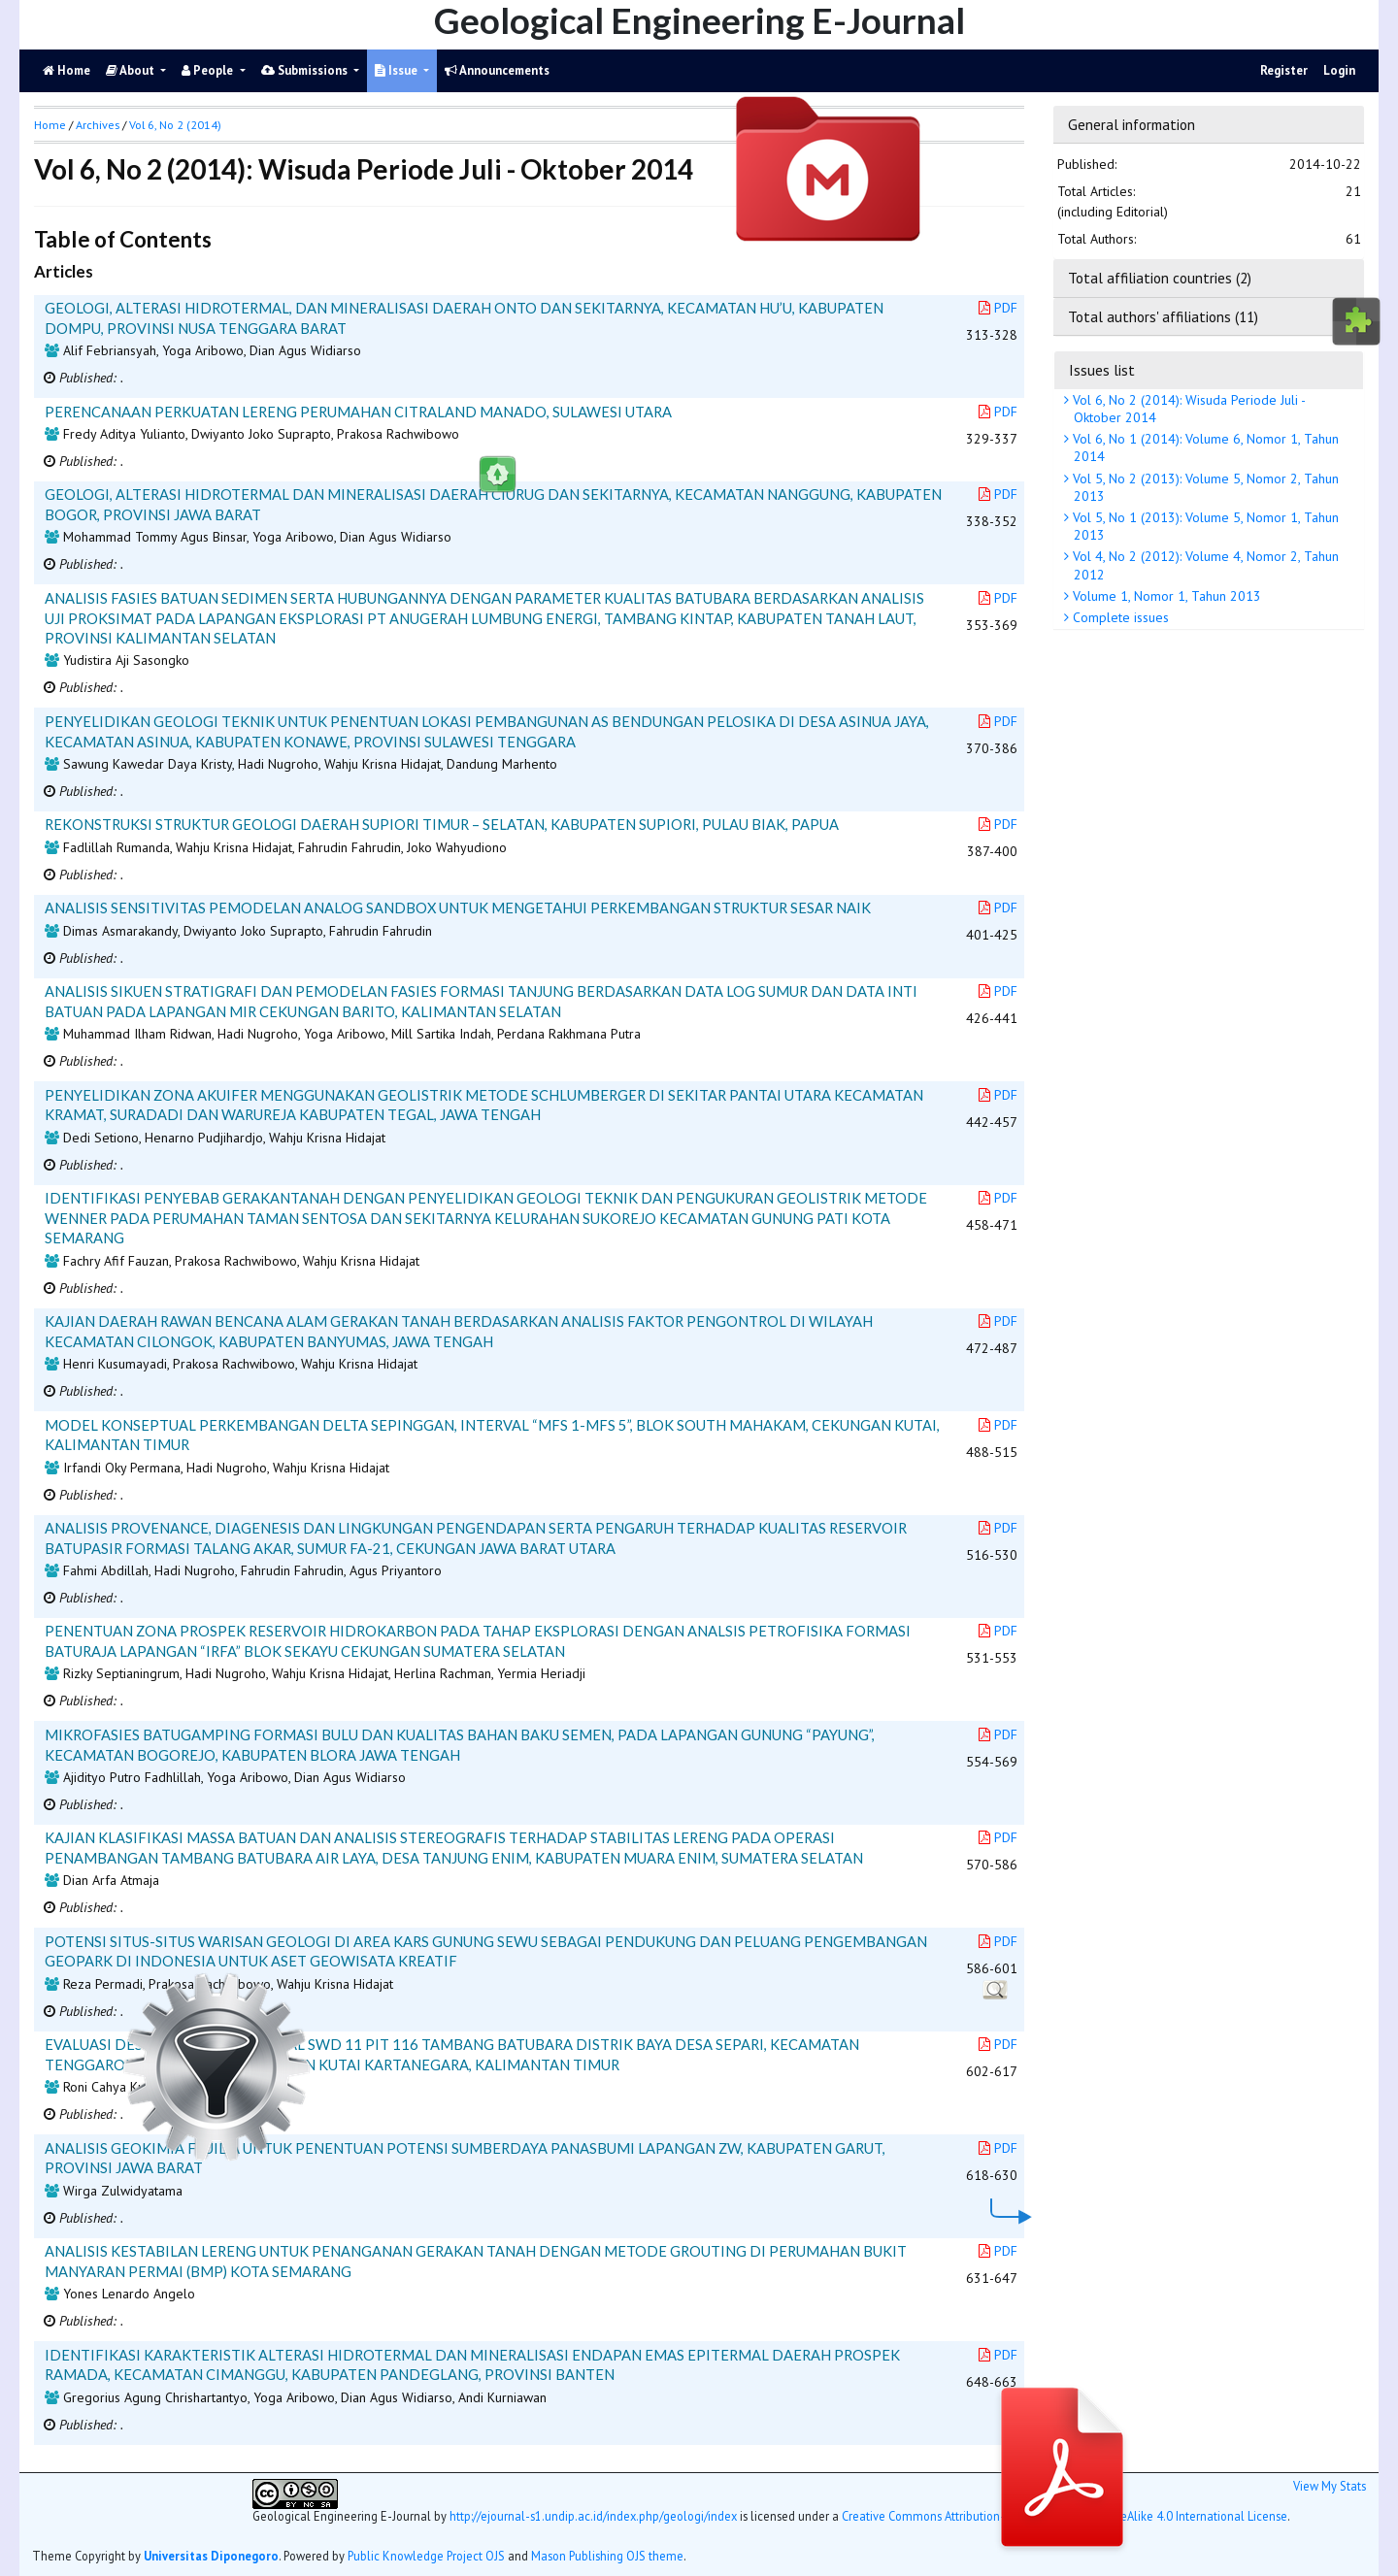 Image resolution: width=1398 pixels, height=2576 pixels. Describe the element at coordinates (216, 2067) in the screenshot. I see `filter or sort media library content` at that location.